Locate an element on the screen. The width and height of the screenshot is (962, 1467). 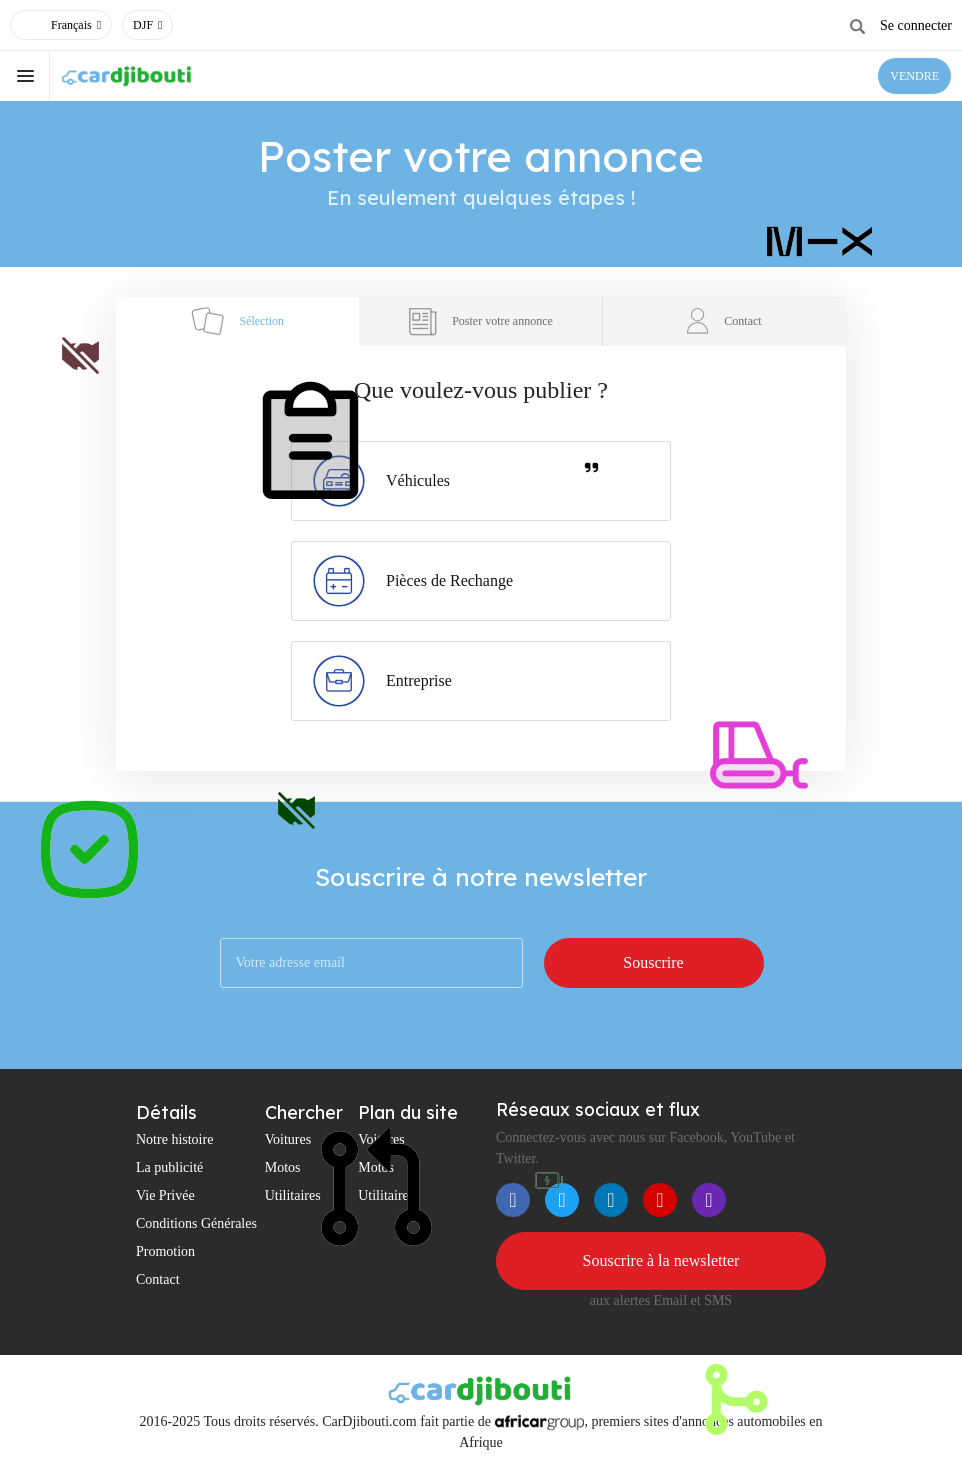
indicates a canceled or declined agreement is located at coordinates (80, 355).